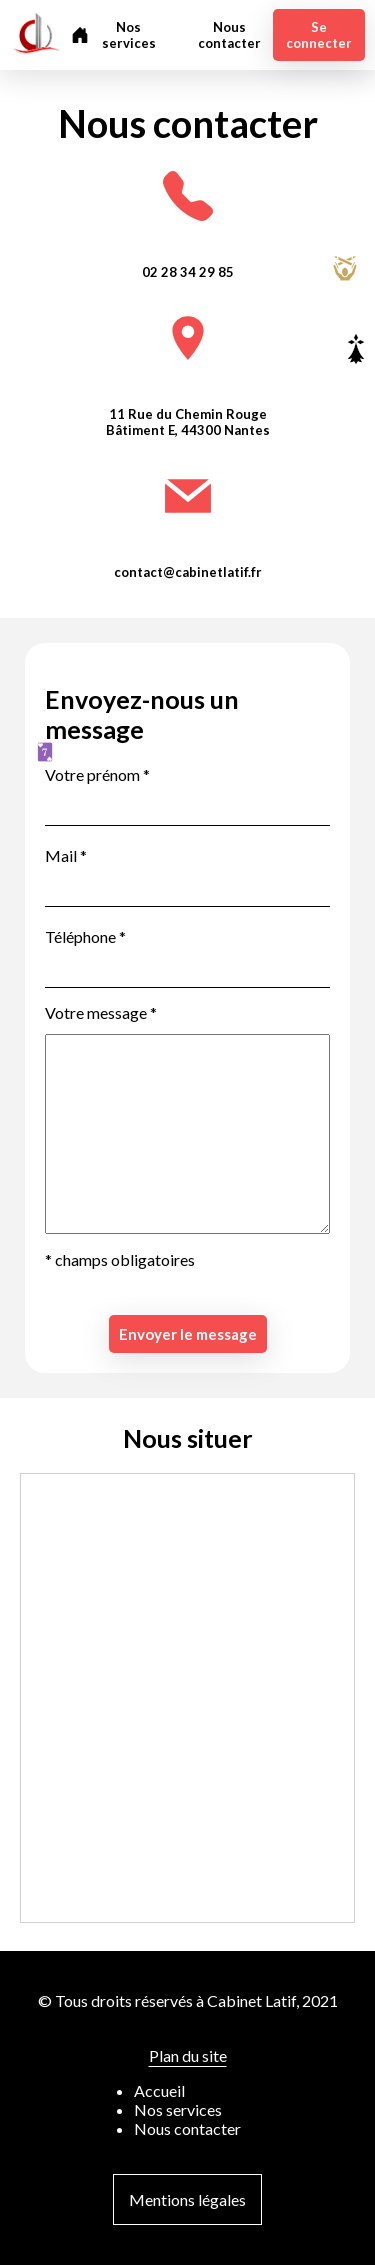 The width and height of the screenshot is (375, 2265). What do you see at coordinates (345, 268) in the screenshot?
I see `view combat power or battle strength` at bounding box center [345, 268].